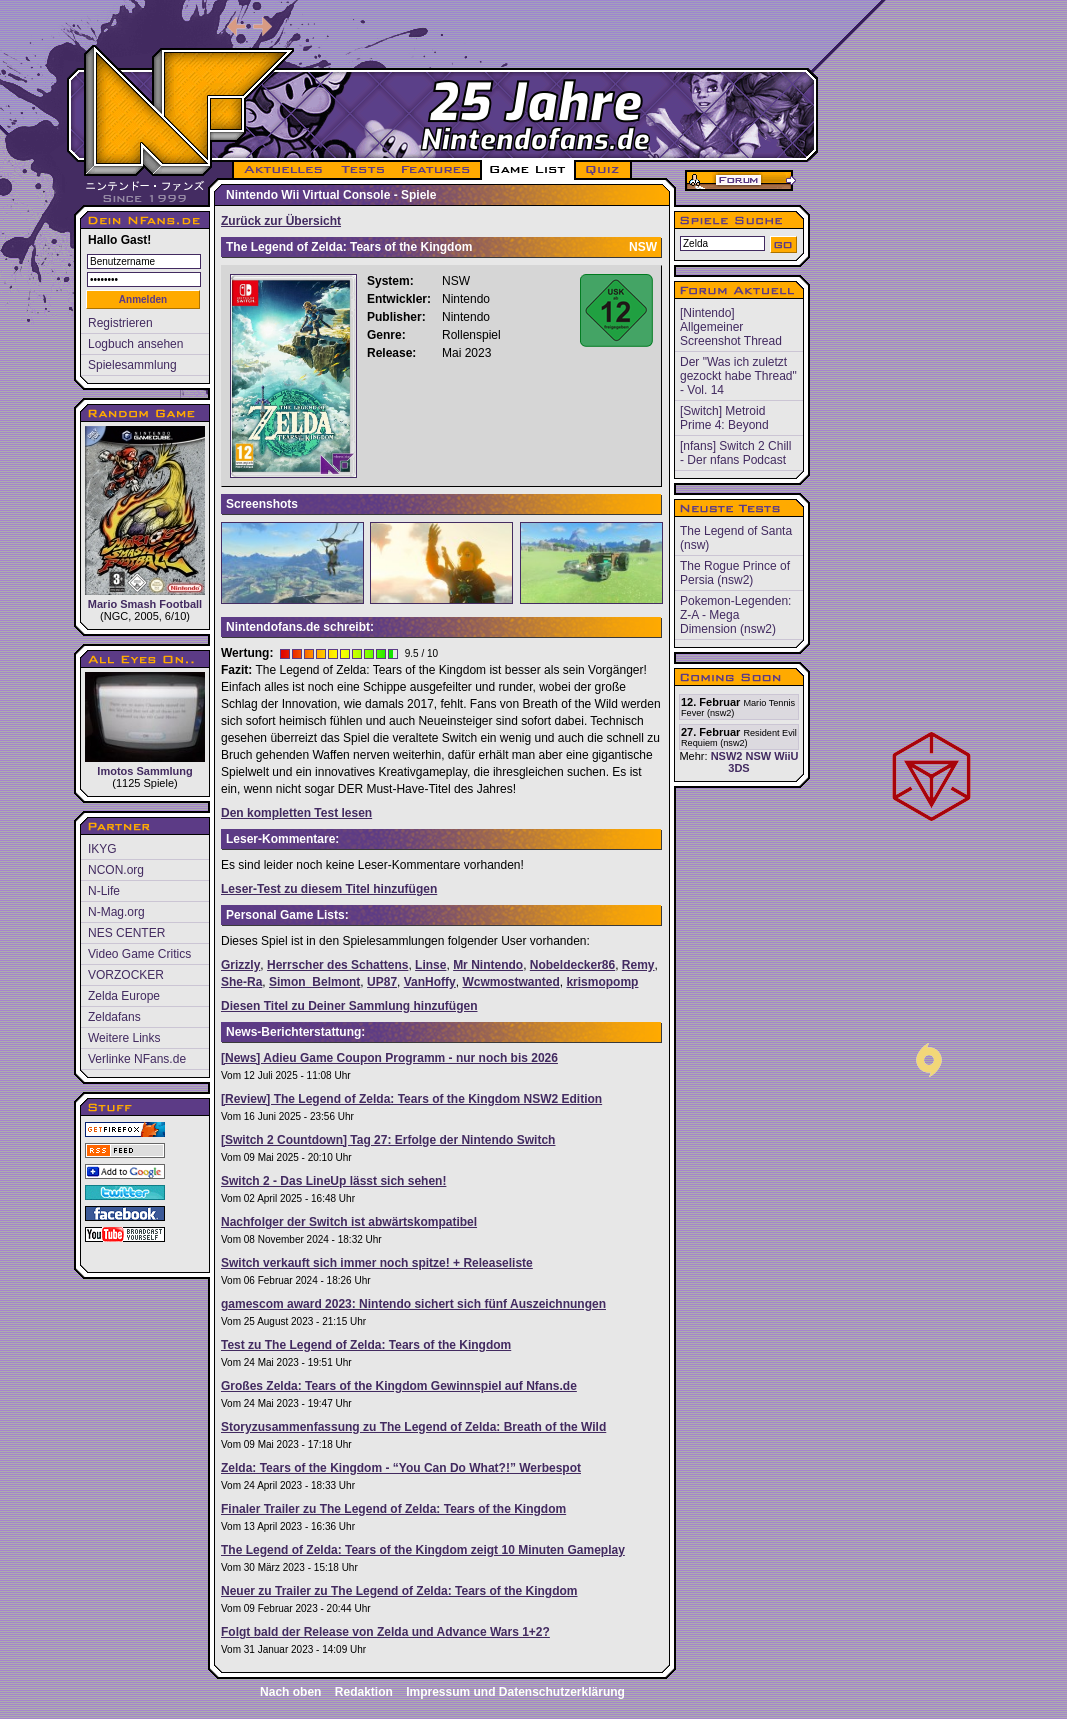  What do you see at coordinates (249, 26) in the screenshot?
I see `expand content horizontally` at bounding box center [249, 26].